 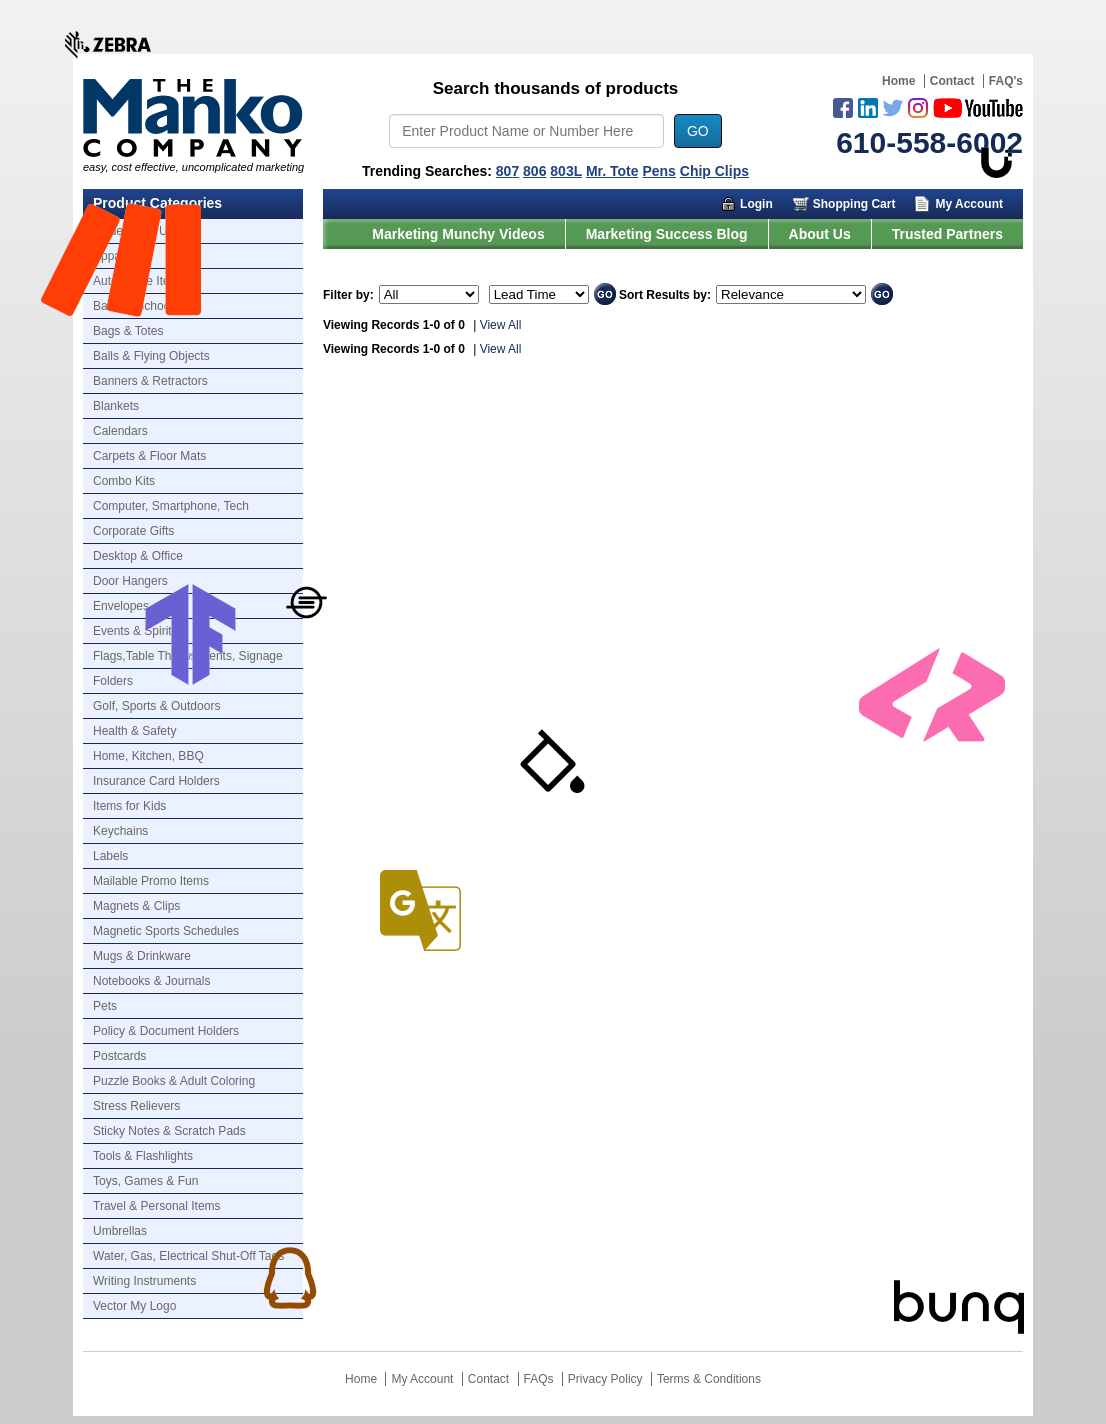 What do you see at coordinates (290, 1278) in the screenshot?
I see `open QQ messenger app` at bounding box center [290, 1278].